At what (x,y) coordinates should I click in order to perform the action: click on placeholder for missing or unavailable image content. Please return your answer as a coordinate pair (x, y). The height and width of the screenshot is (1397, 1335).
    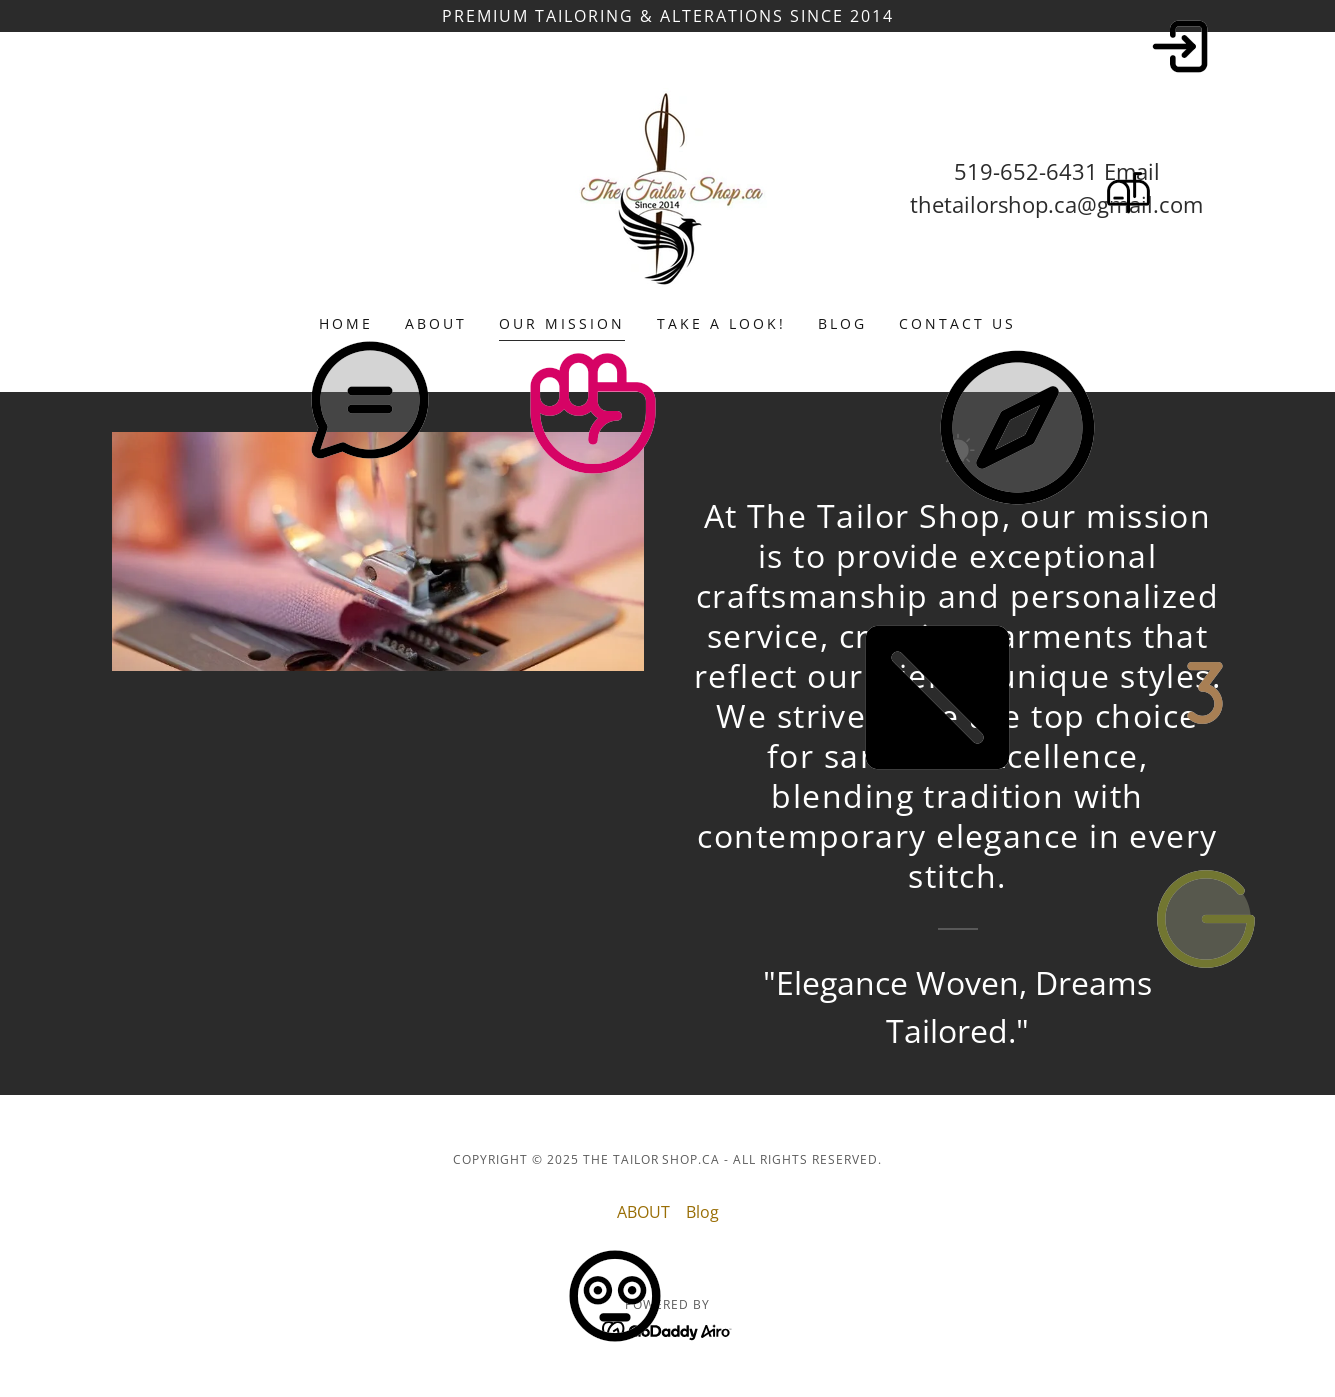
    Looking at the image, I should click on (937, 697).